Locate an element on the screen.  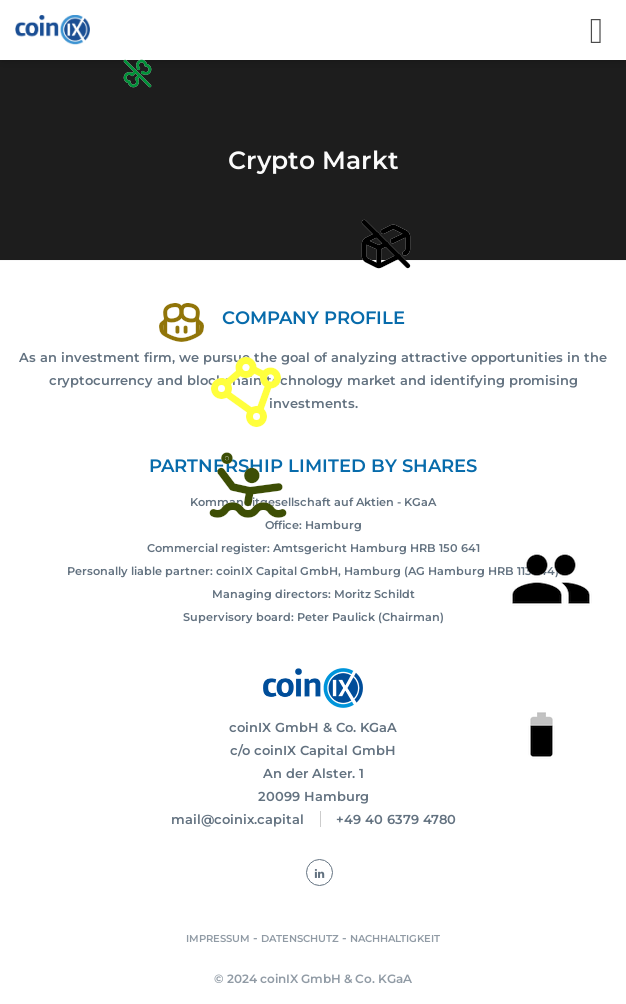
view group members is located at coordinates (551, 579).